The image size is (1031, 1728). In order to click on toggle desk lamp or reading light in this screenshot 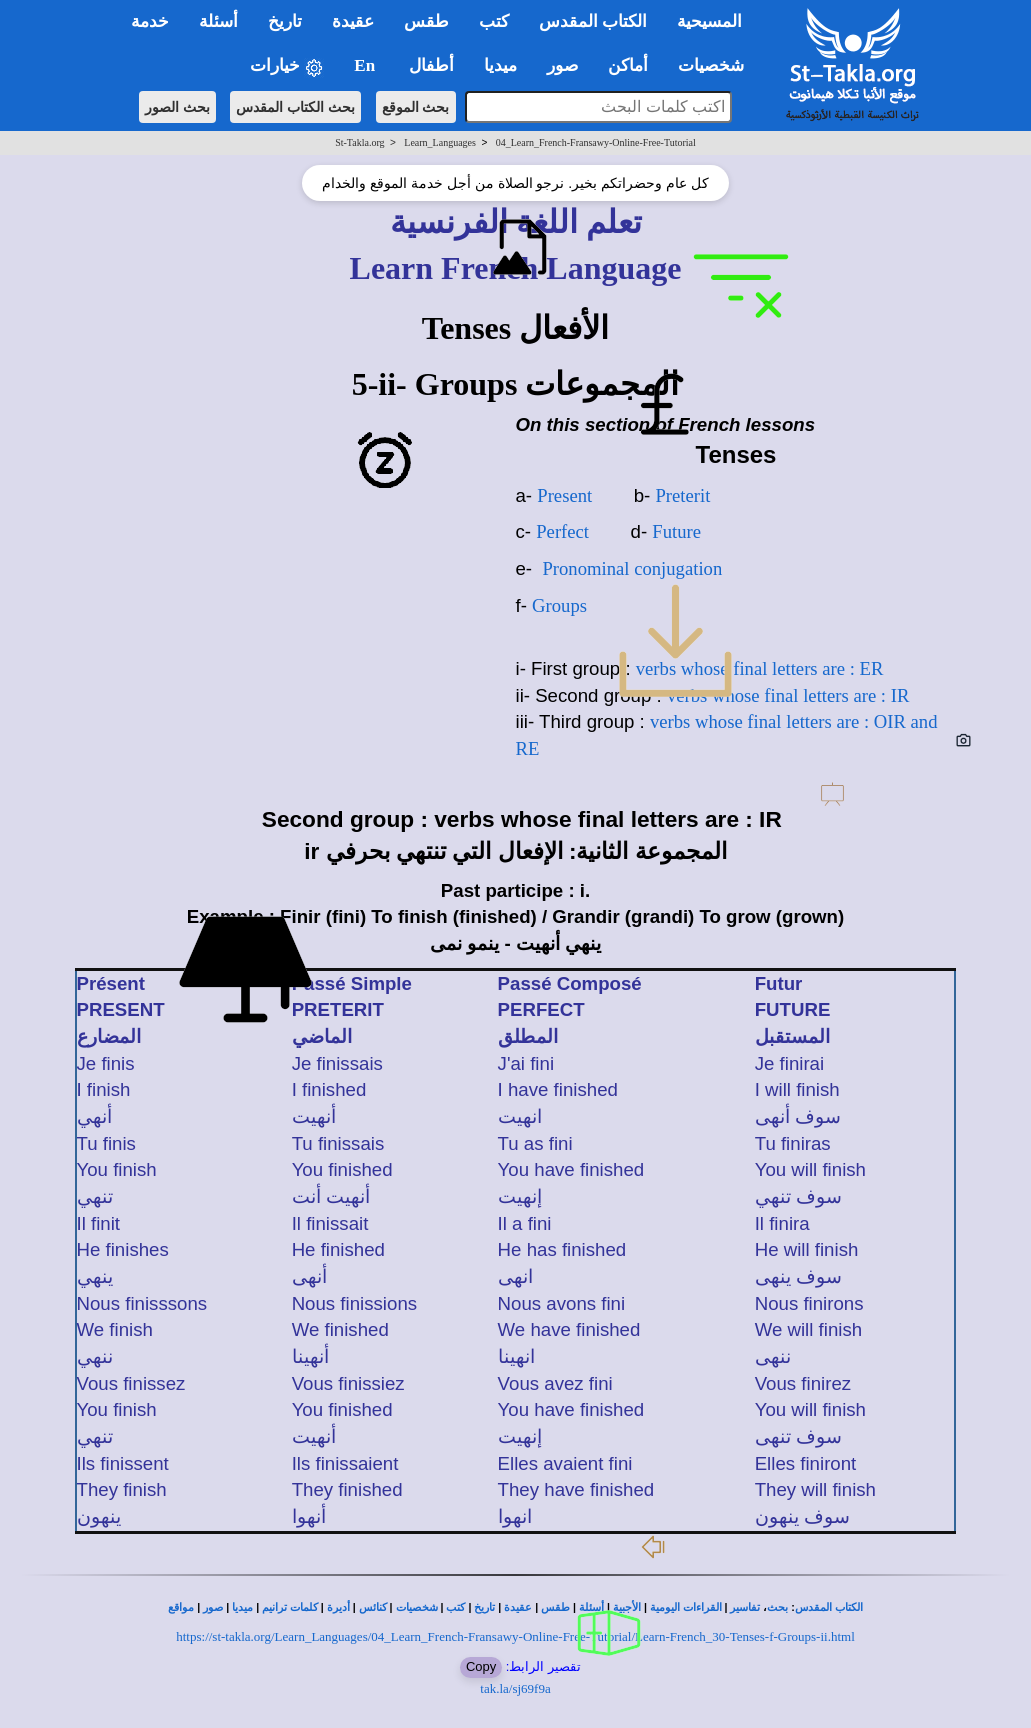, I will do `click(245, 969)`.